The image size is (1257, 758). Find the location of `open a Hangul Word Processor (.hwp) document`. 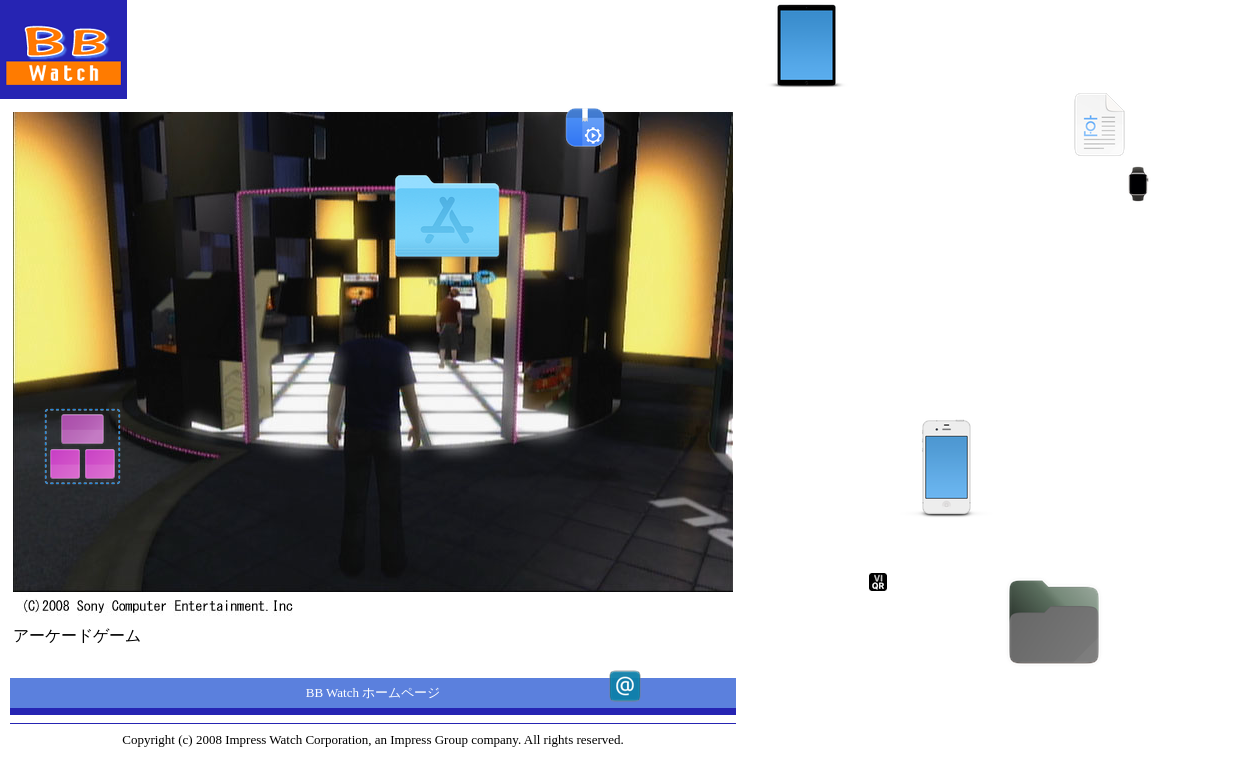

open a Hangul Word Processor (.hwp) document is located at coordinates (1099, 124).